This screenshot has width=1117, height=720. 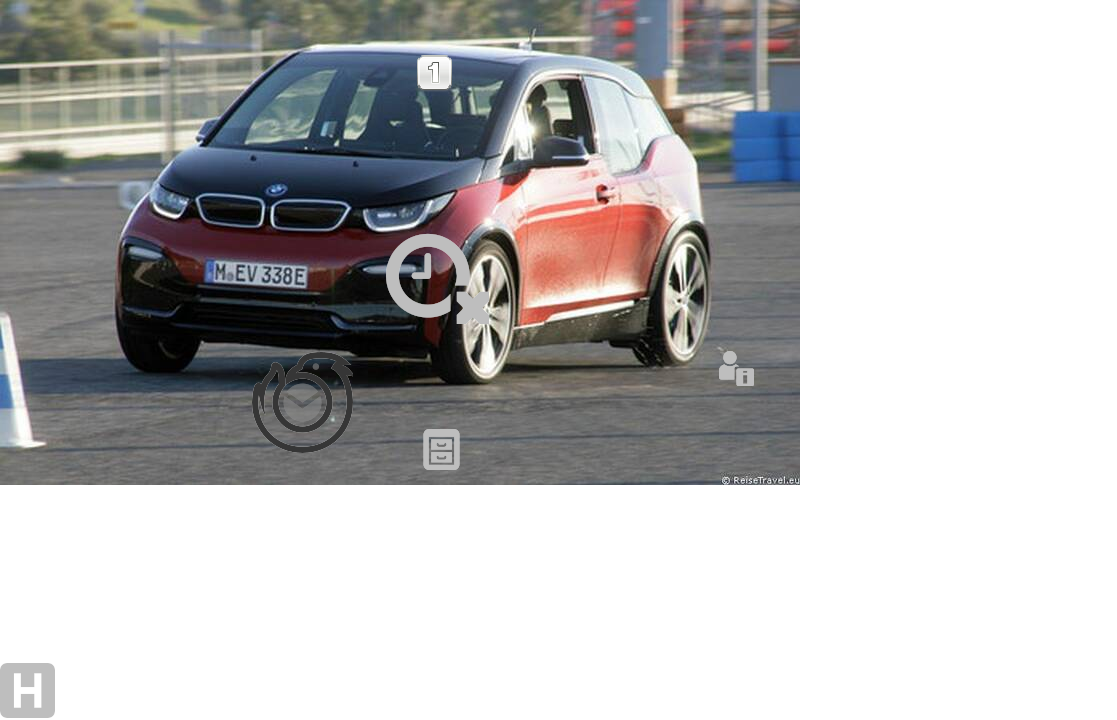 What do you see at coordinates (736, 368) in the screenshot?
I see `view user profile information` at bounding box center [736, 368].